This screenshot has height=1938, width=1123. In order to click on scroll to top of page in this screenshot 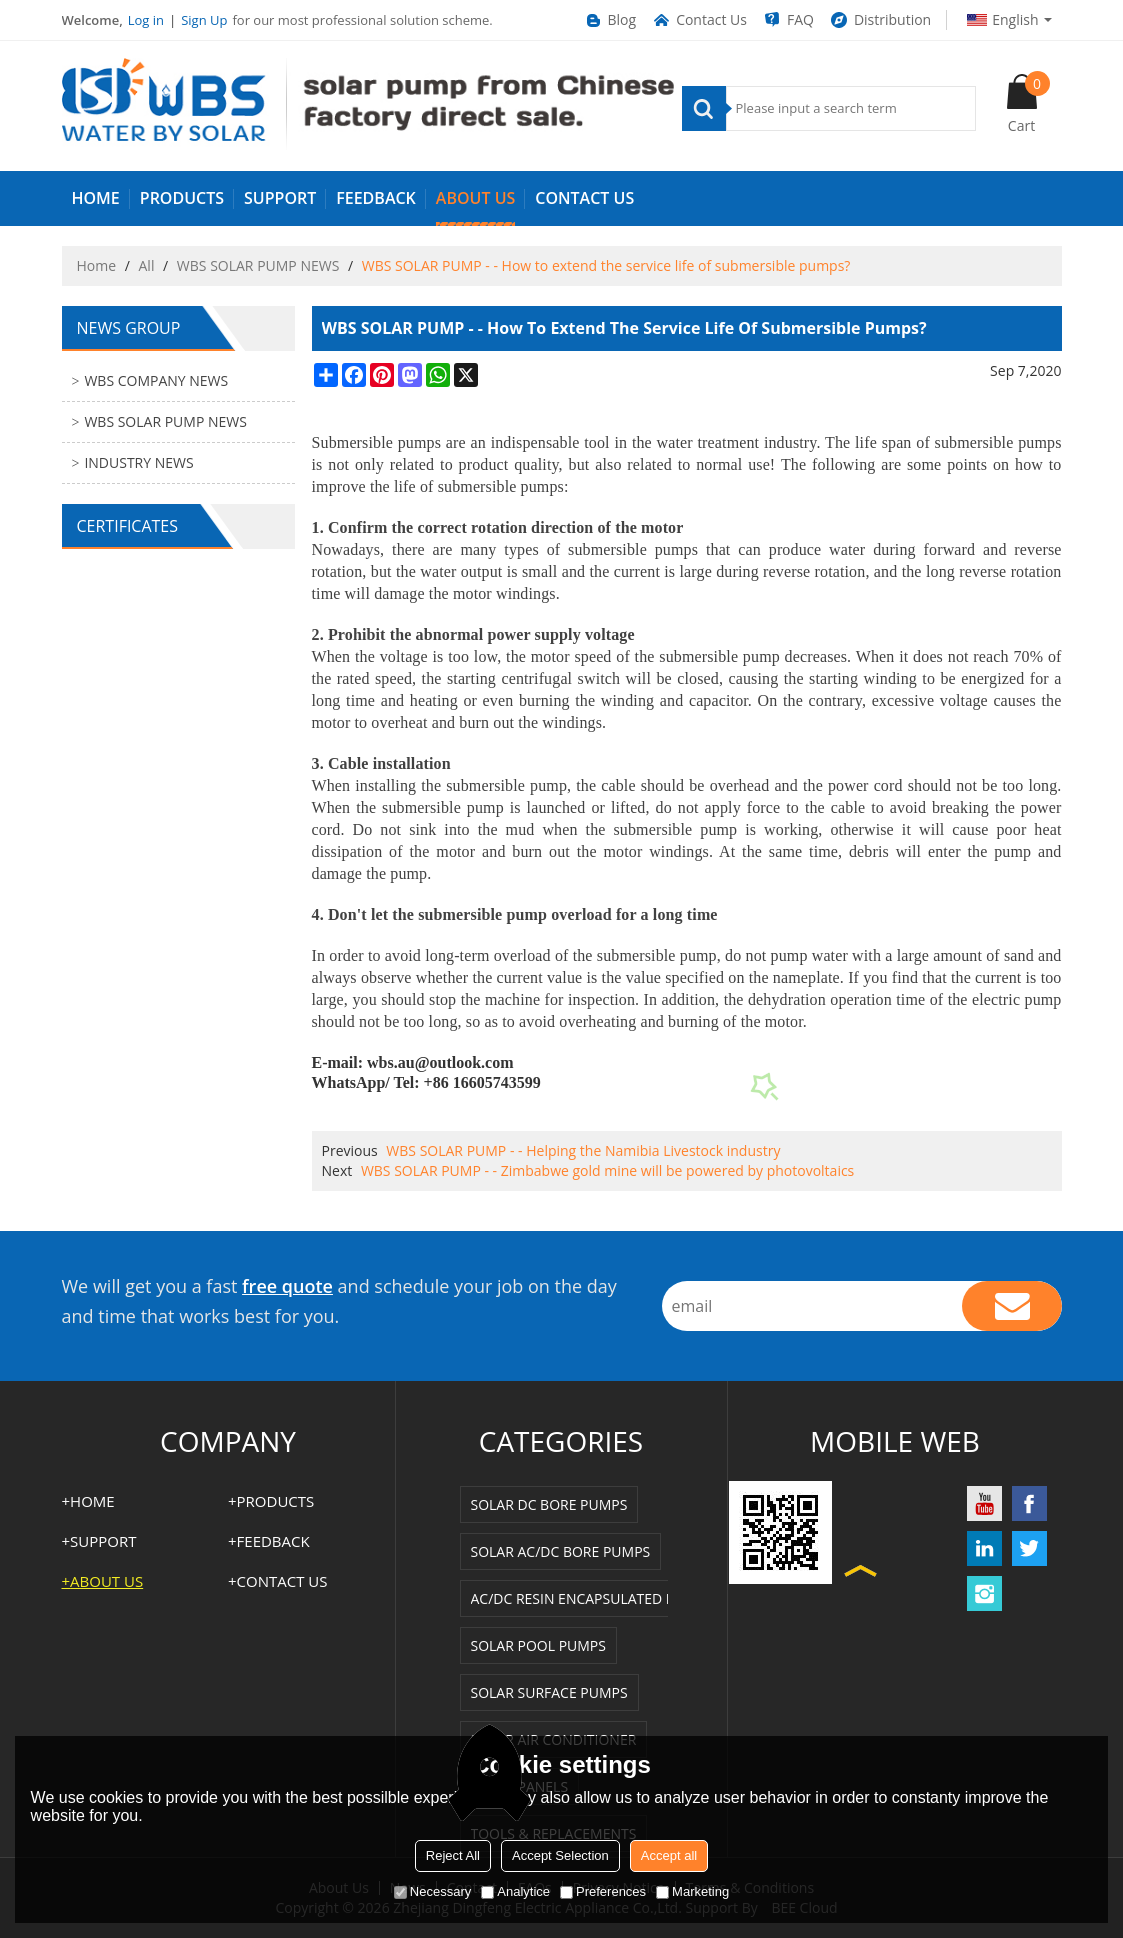, I will do `click(860, 1571)`.